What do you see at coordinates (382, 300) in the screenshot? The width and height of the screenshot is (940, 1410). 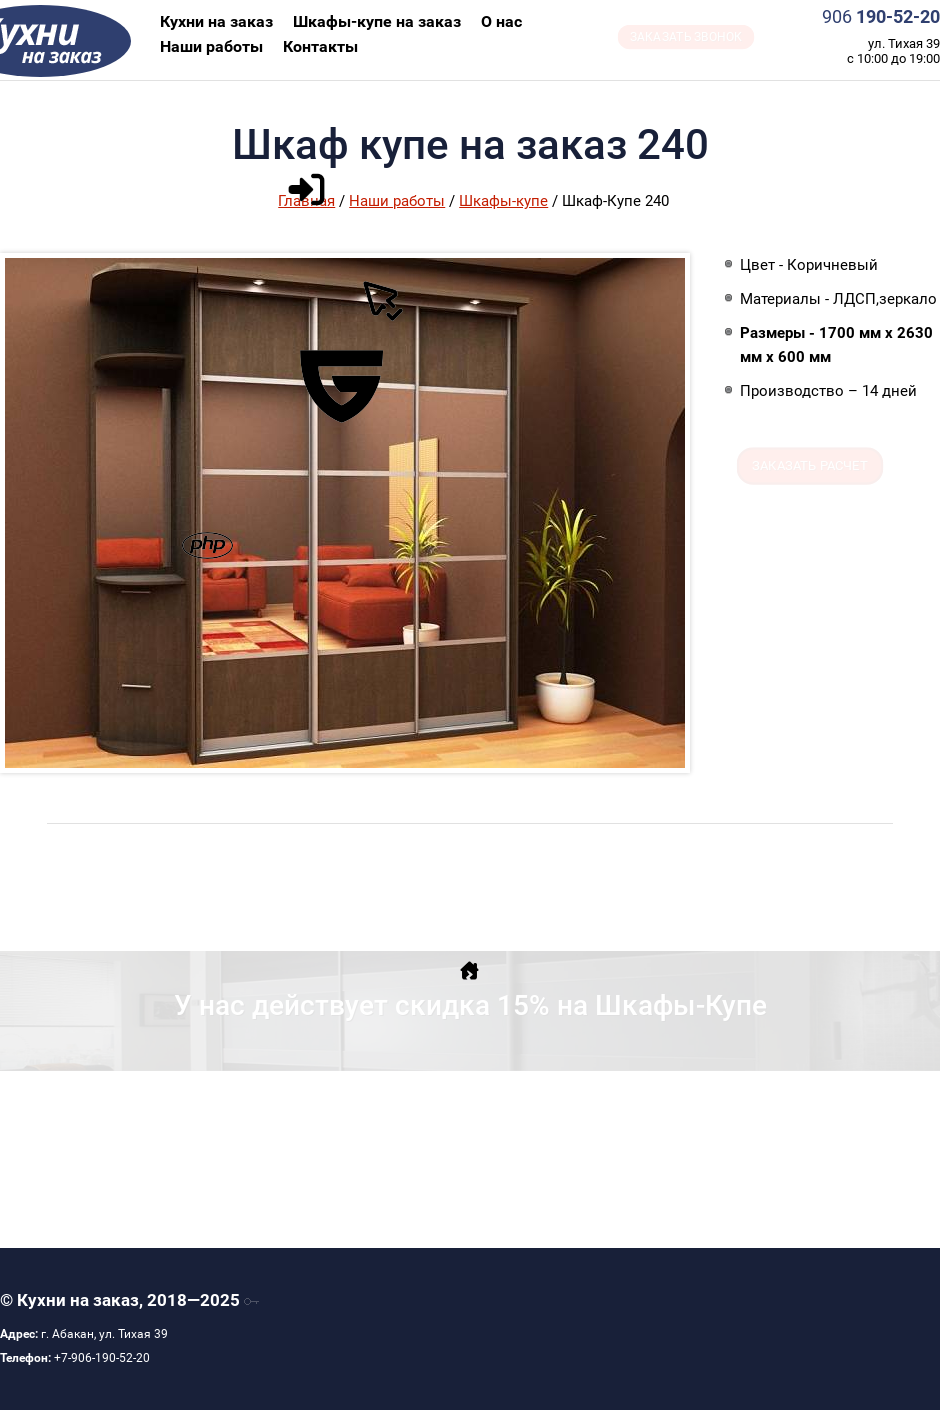 I see `click action confirmed` at bounding box center [382, 300].